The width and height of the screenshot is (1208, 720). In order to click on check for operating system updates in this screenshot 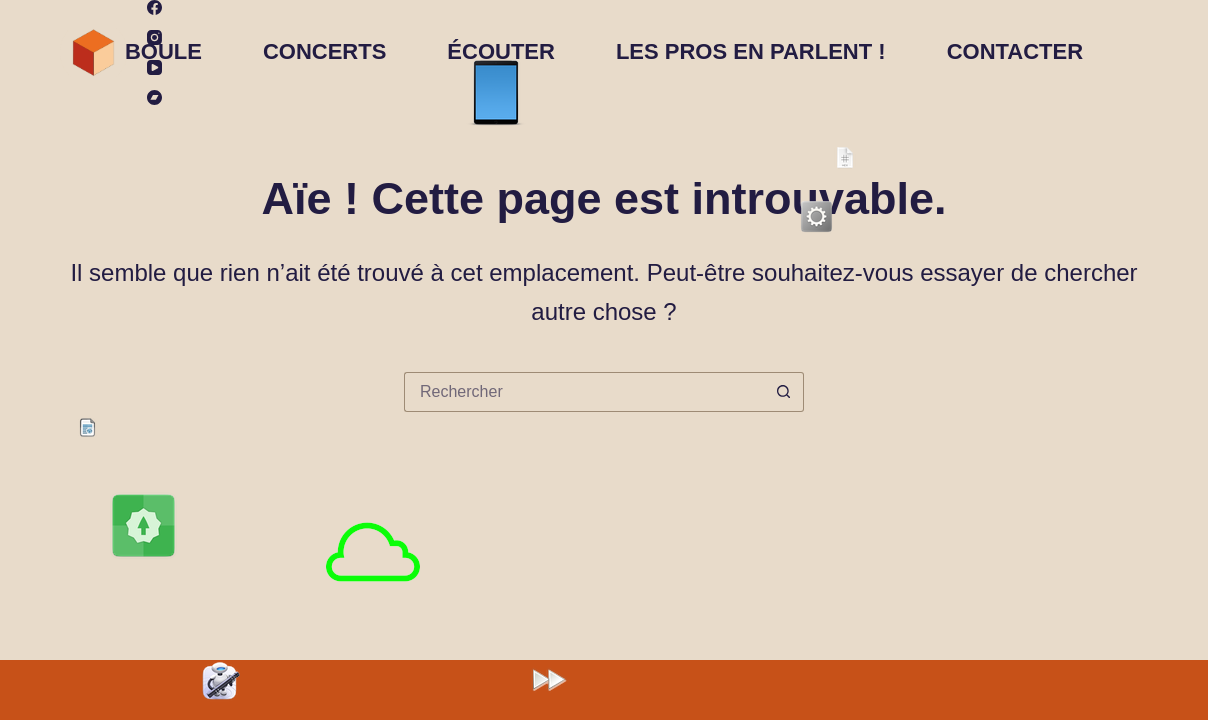, I will do `click(143, 525)`.